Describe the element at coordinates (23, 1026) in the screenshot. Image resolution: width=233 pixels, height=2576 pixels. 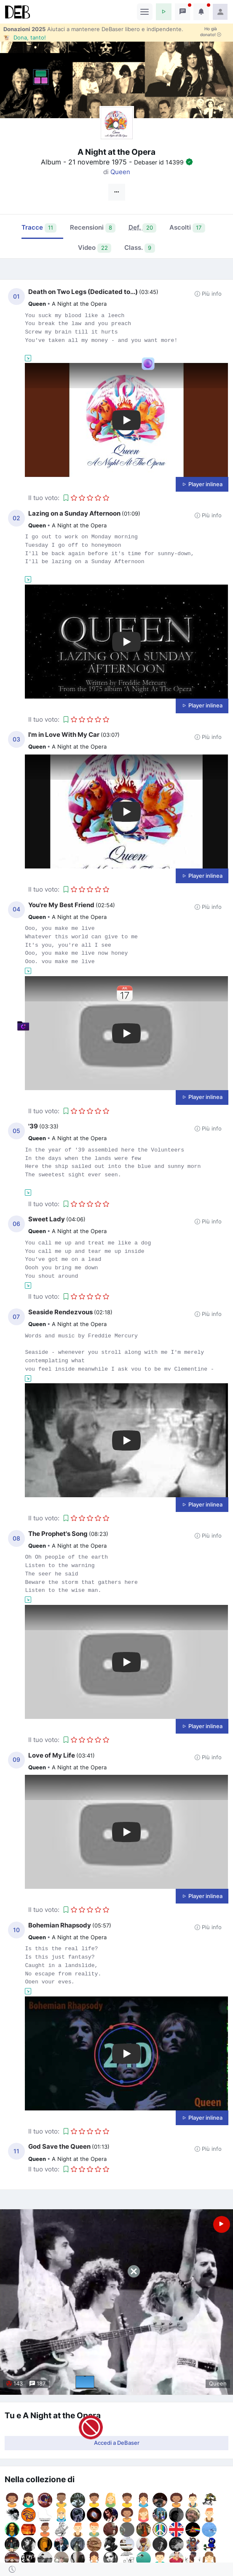
I see `open wondershare democreator project folder` at that location.